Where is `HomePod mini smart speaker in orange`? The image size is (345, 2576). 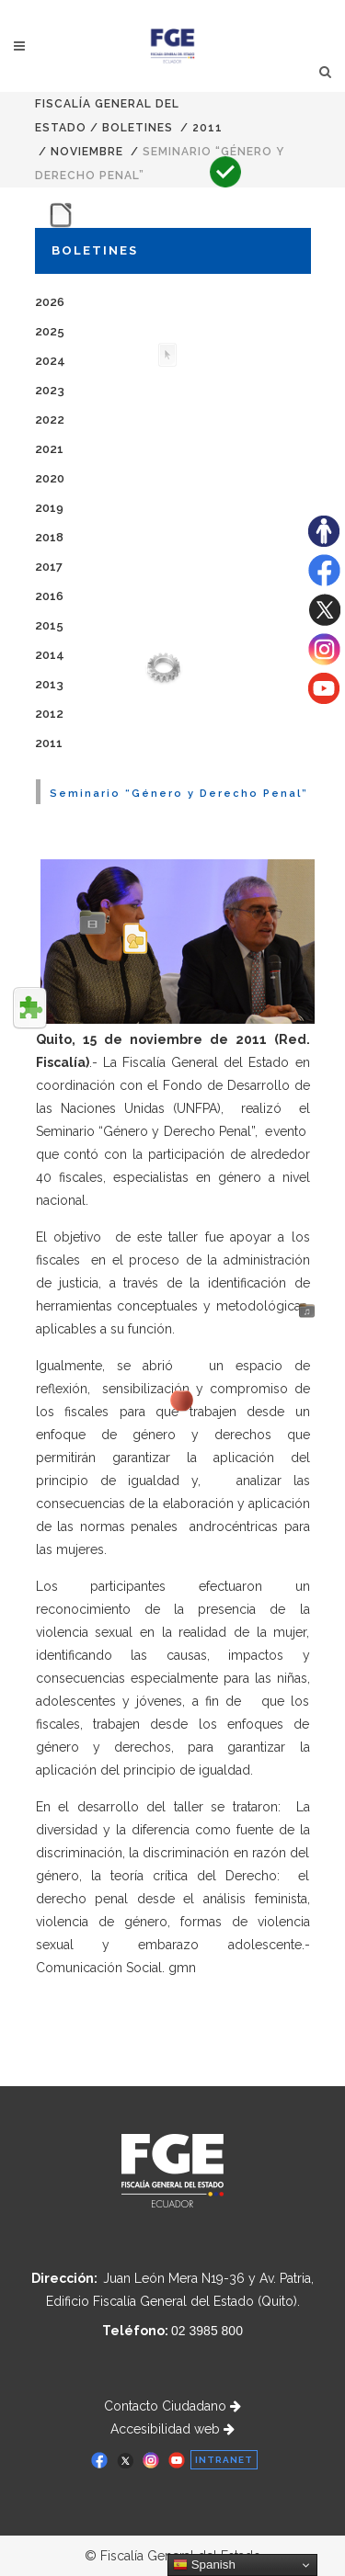 HomePod mini smart speaker in orange is located at coordinates (181, 1402).